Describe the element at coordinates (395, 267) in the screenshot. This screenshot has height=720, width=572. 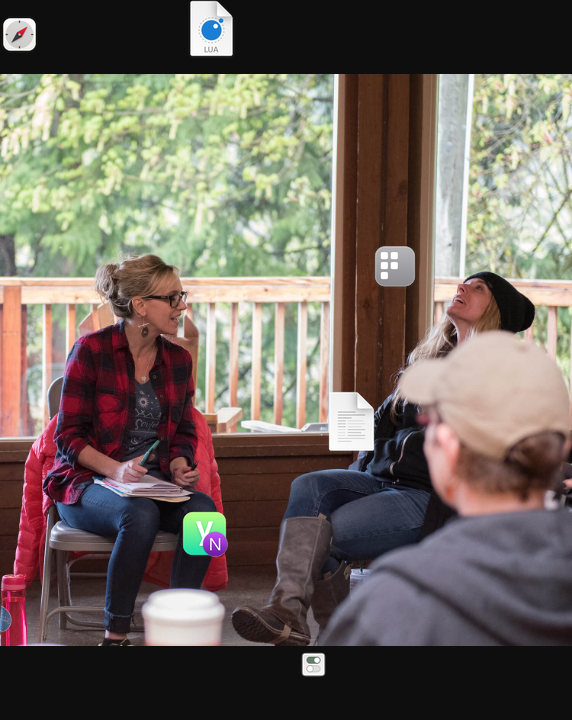
I see `open xfdashboard application overview` at that location.